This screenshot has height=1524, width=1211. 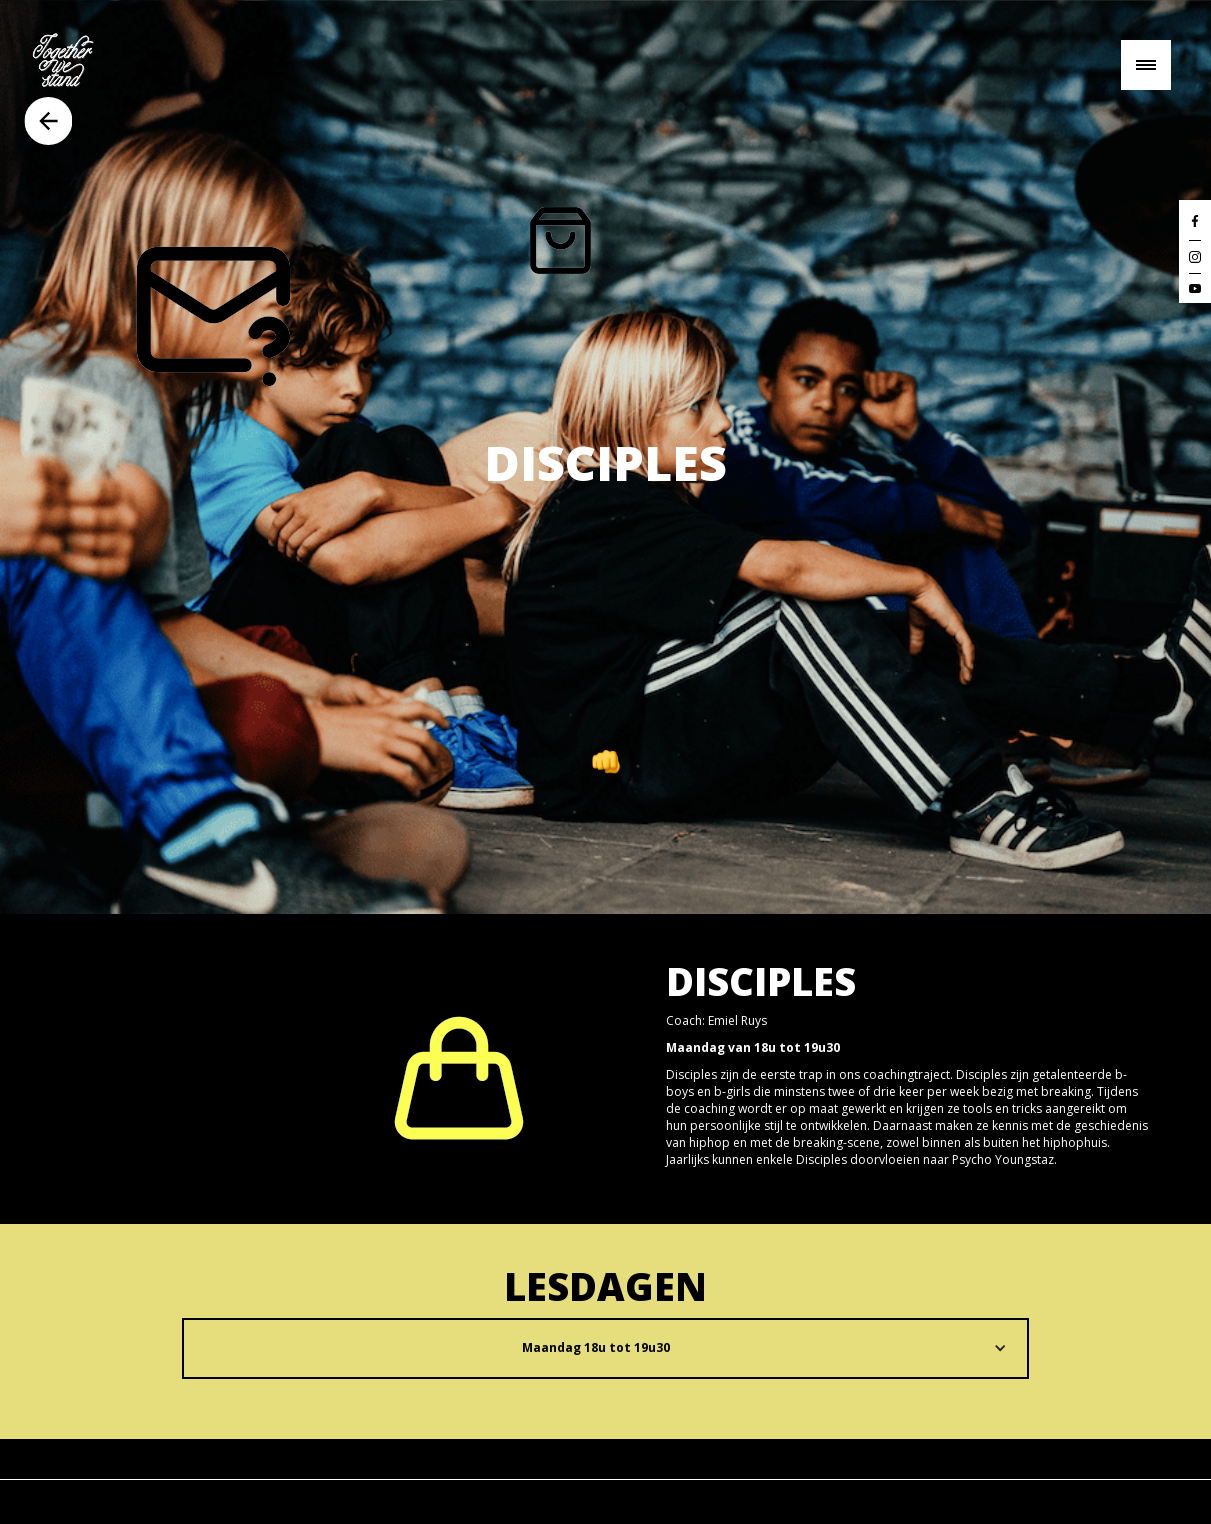 What do you see at coordinates (459, 1081) in the screenshot?
I see `view your shopping bag` at bounding box center [459, 1081].